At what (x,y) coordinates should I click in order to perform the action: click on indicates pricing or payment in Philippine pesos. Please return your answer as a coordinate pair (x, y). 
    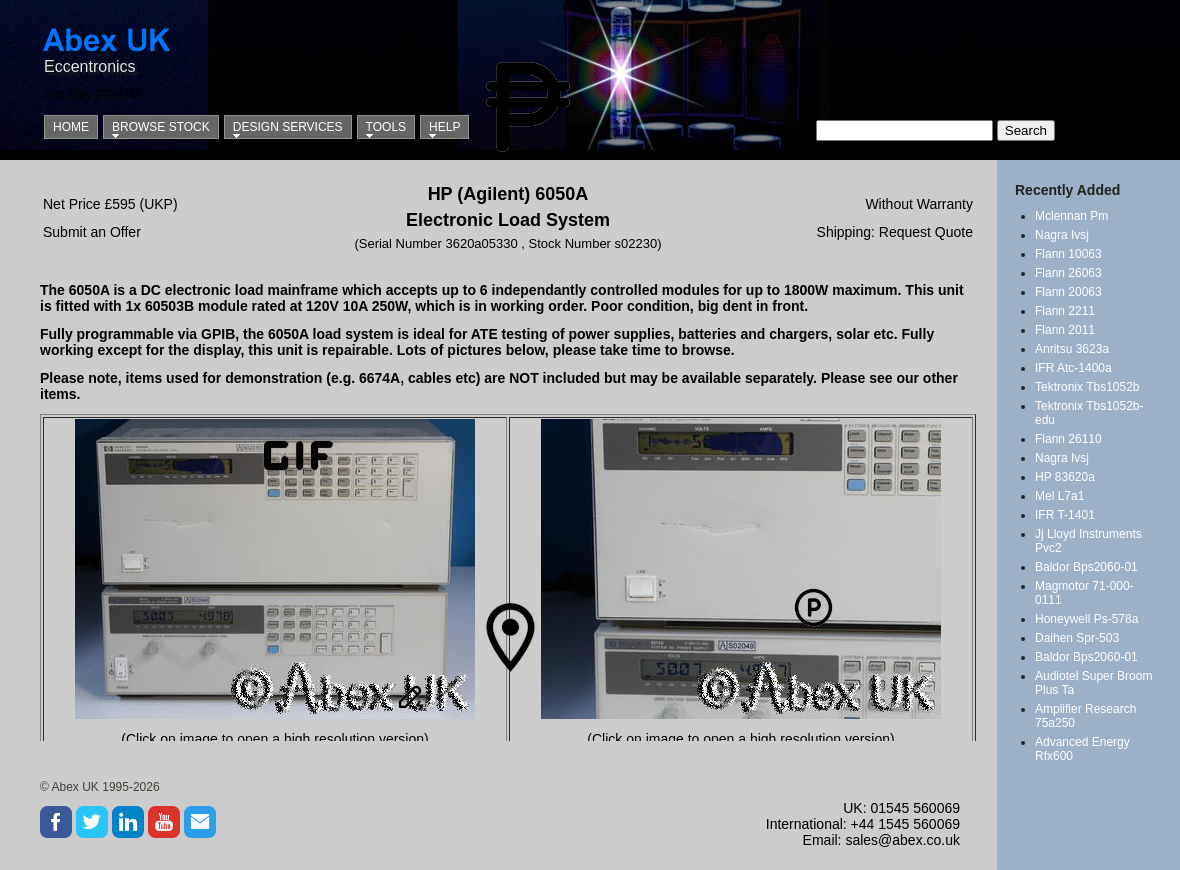
    Looking at the image, I should click on (525, 107).